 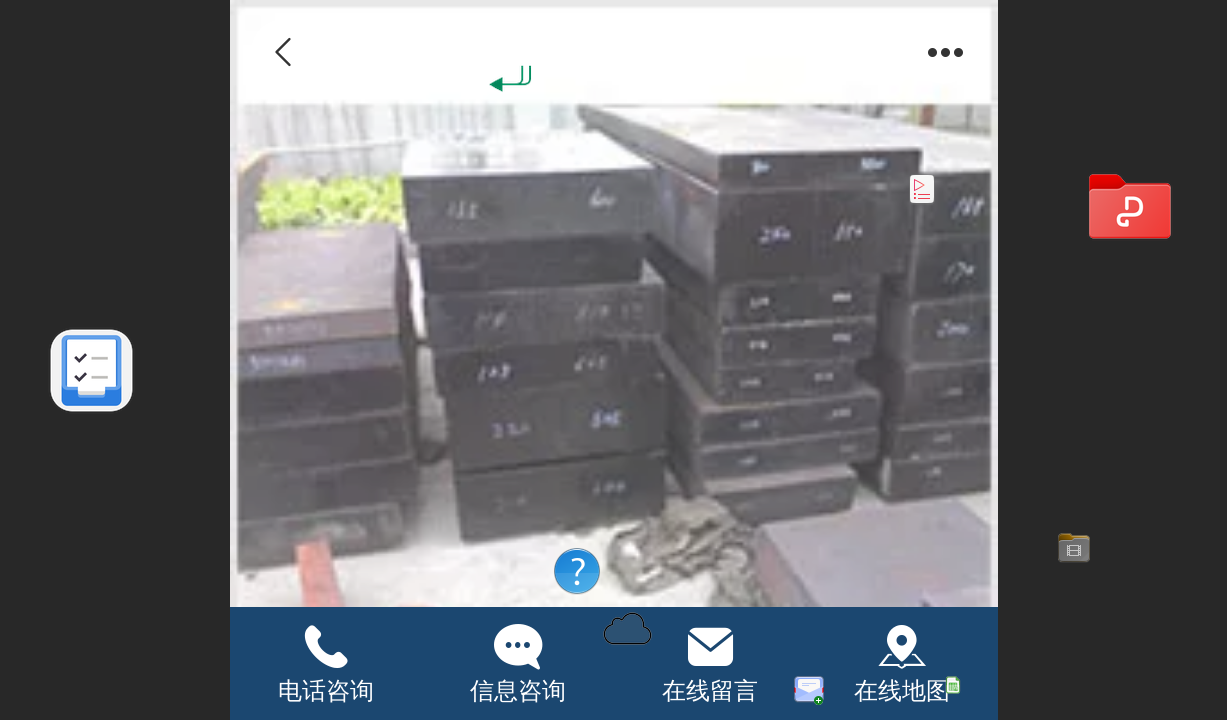 What do you see at coordinates (922, 189) in the screenshot?
I see `audio playlist file` at bounding box center [922, 189].